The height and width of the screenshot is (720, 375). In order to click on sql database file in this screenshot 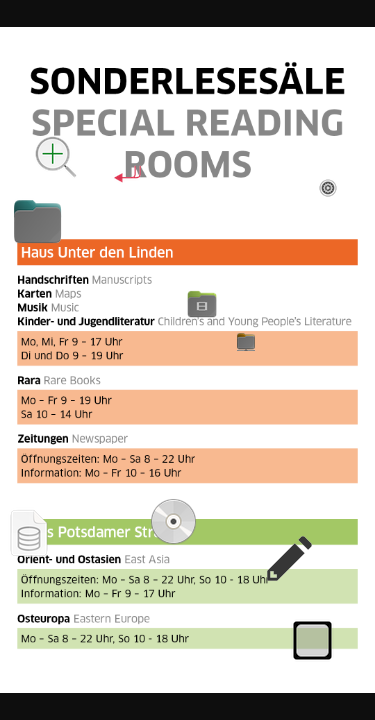, I will do `click(29, 533)`.